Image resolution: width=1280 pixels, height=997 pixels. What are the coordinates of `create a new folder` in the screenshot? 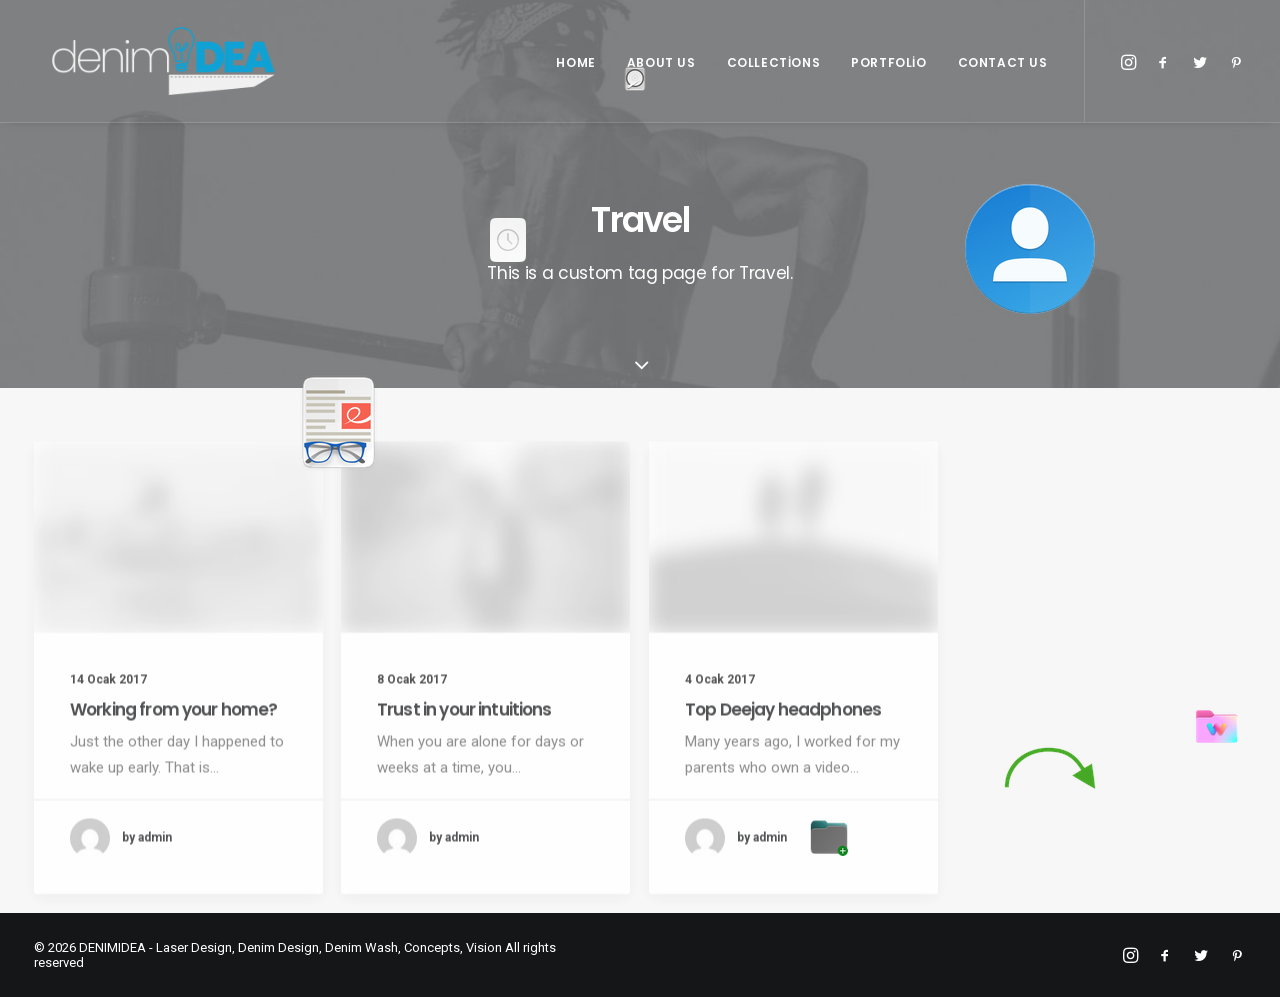 It's located at (829, 837).